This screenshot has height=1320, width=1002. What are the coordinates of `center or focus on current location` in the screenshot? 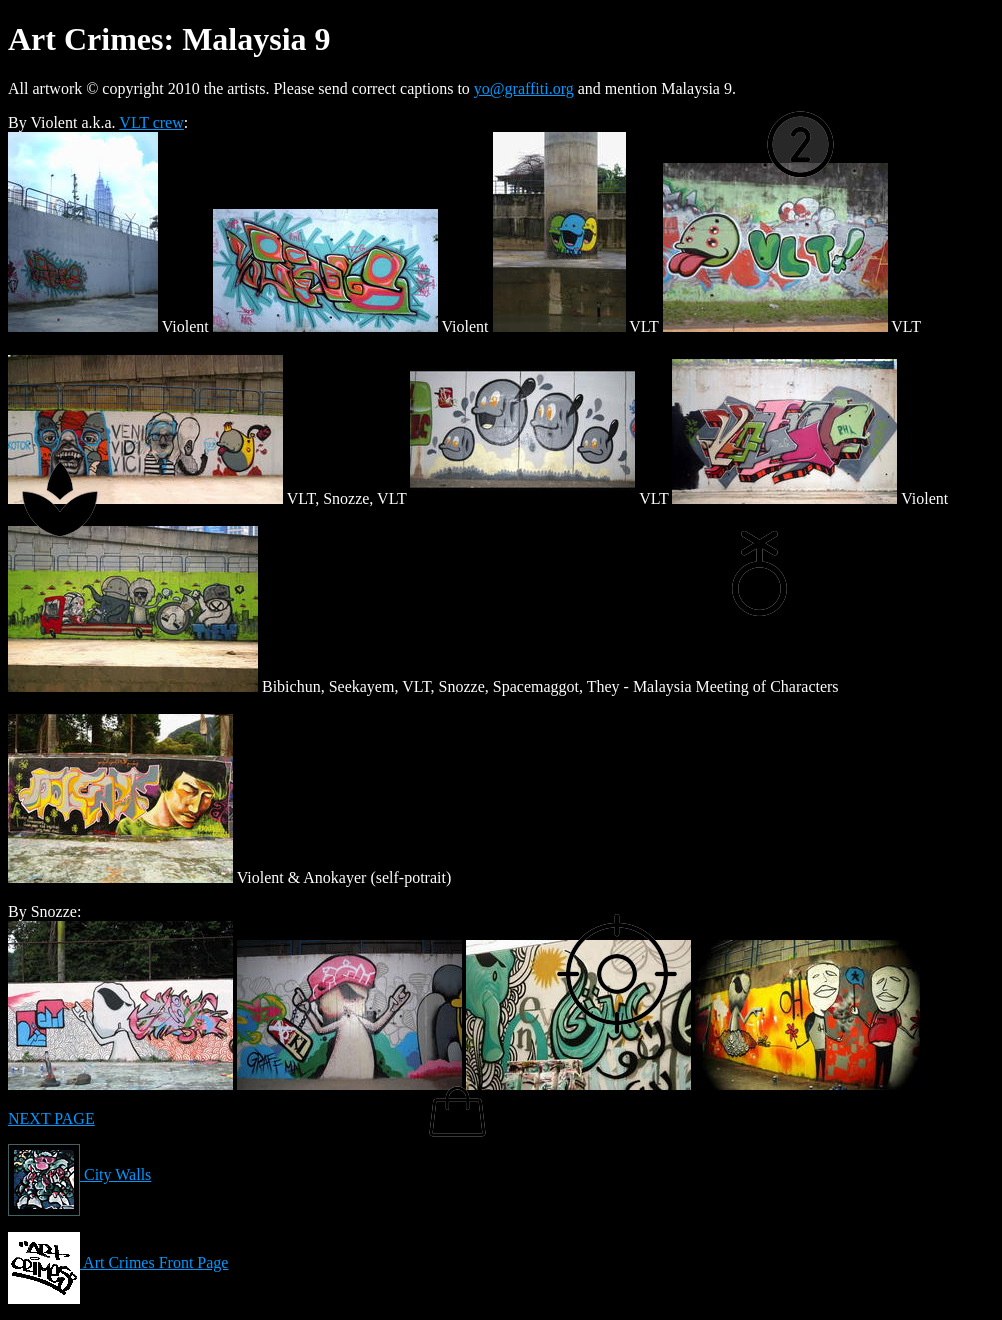 It's located at (617, 974).